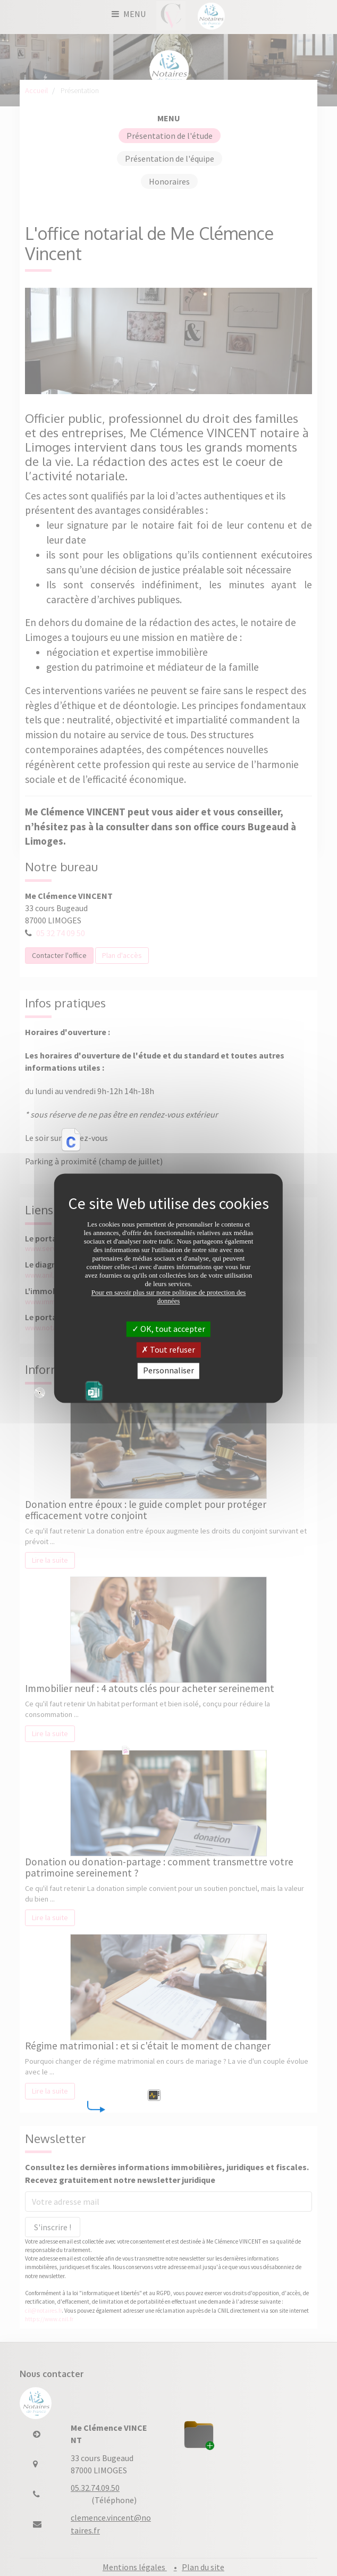 The height and width of the screenshot is (2576, 337). Describe the element at coordinates (154, 2095) in the screenshot. I see `launch htop system monitor` at that location.